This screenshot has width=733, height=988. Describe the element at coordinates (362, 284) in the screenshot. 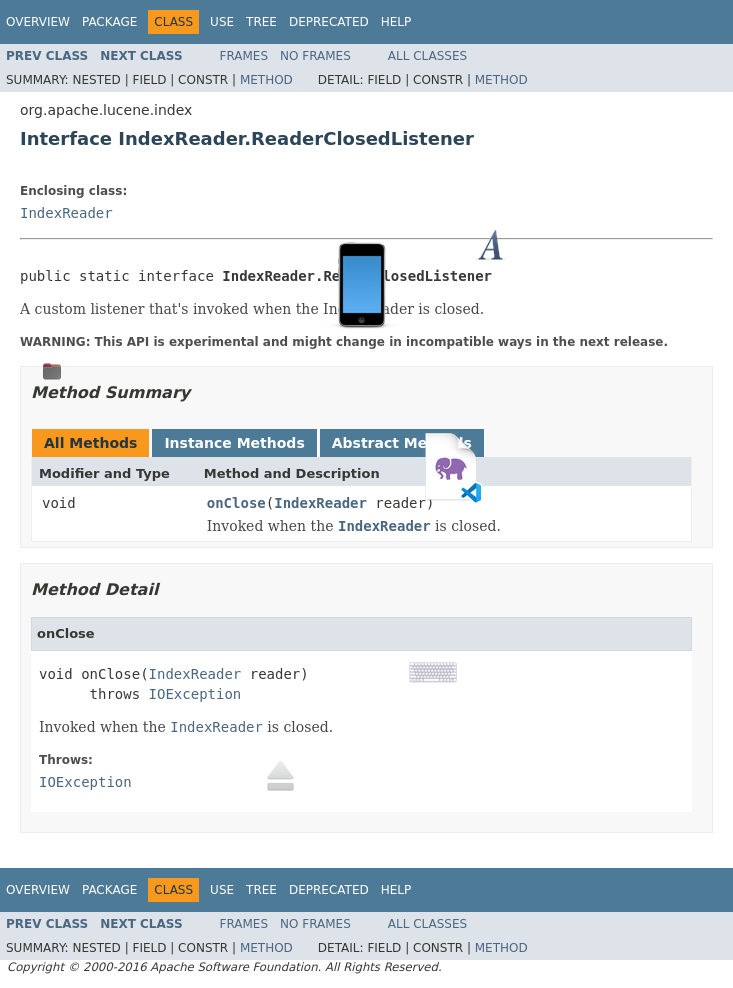

I see `ipod touch device icon` at that location.